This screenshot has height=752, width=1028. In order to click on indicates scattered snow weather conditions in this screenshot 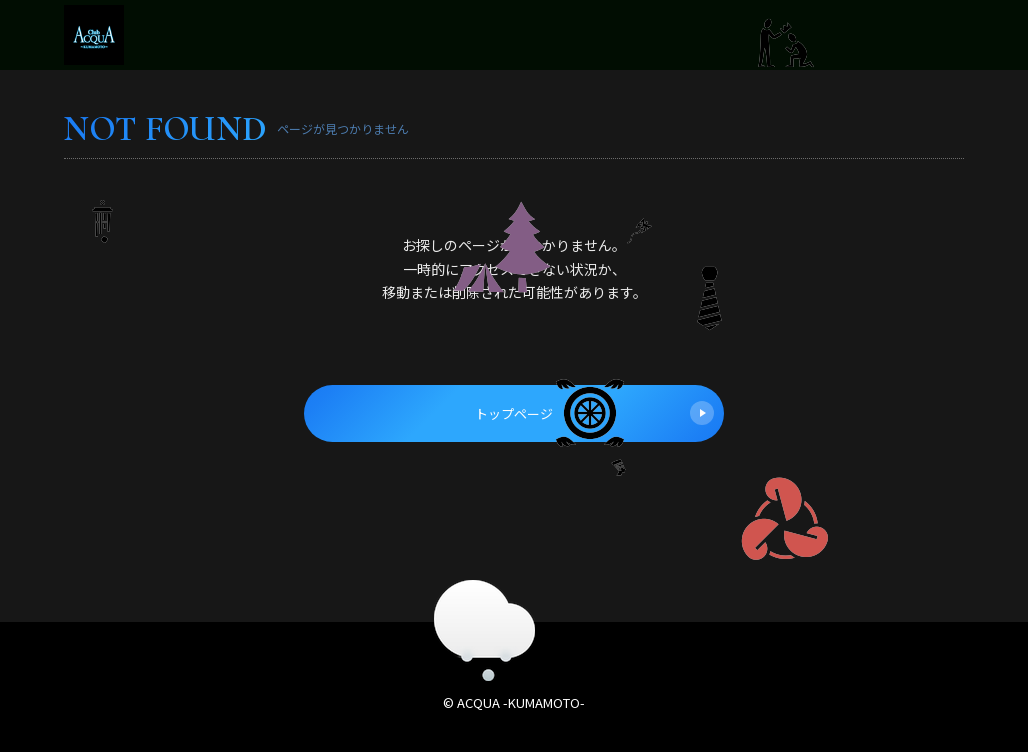, I will do `click(484, 630)`.